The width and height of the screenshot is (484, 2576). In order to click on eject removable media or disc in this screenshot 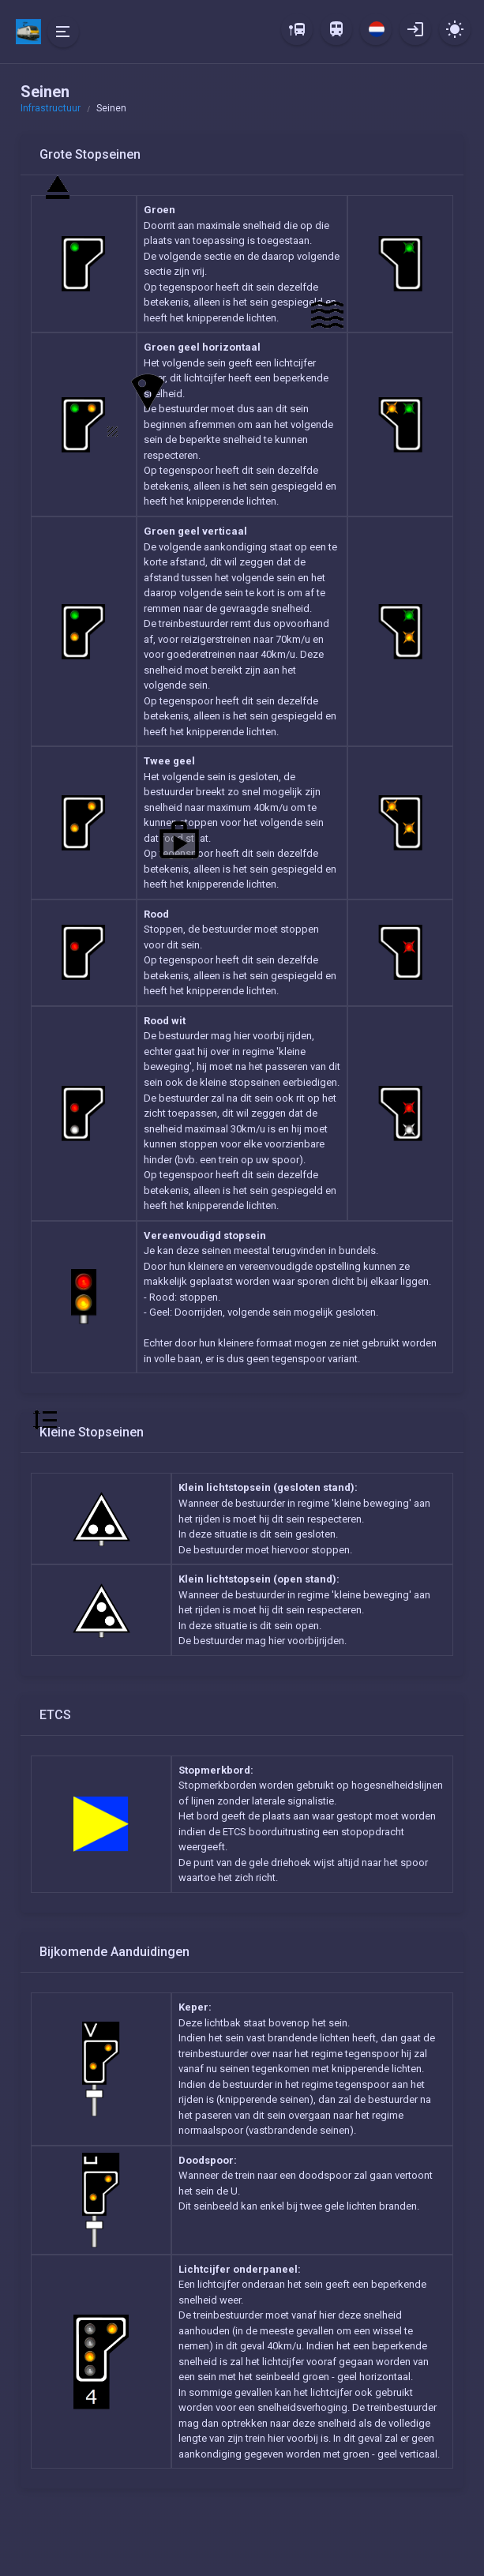, I will do `click(58, 187)`.